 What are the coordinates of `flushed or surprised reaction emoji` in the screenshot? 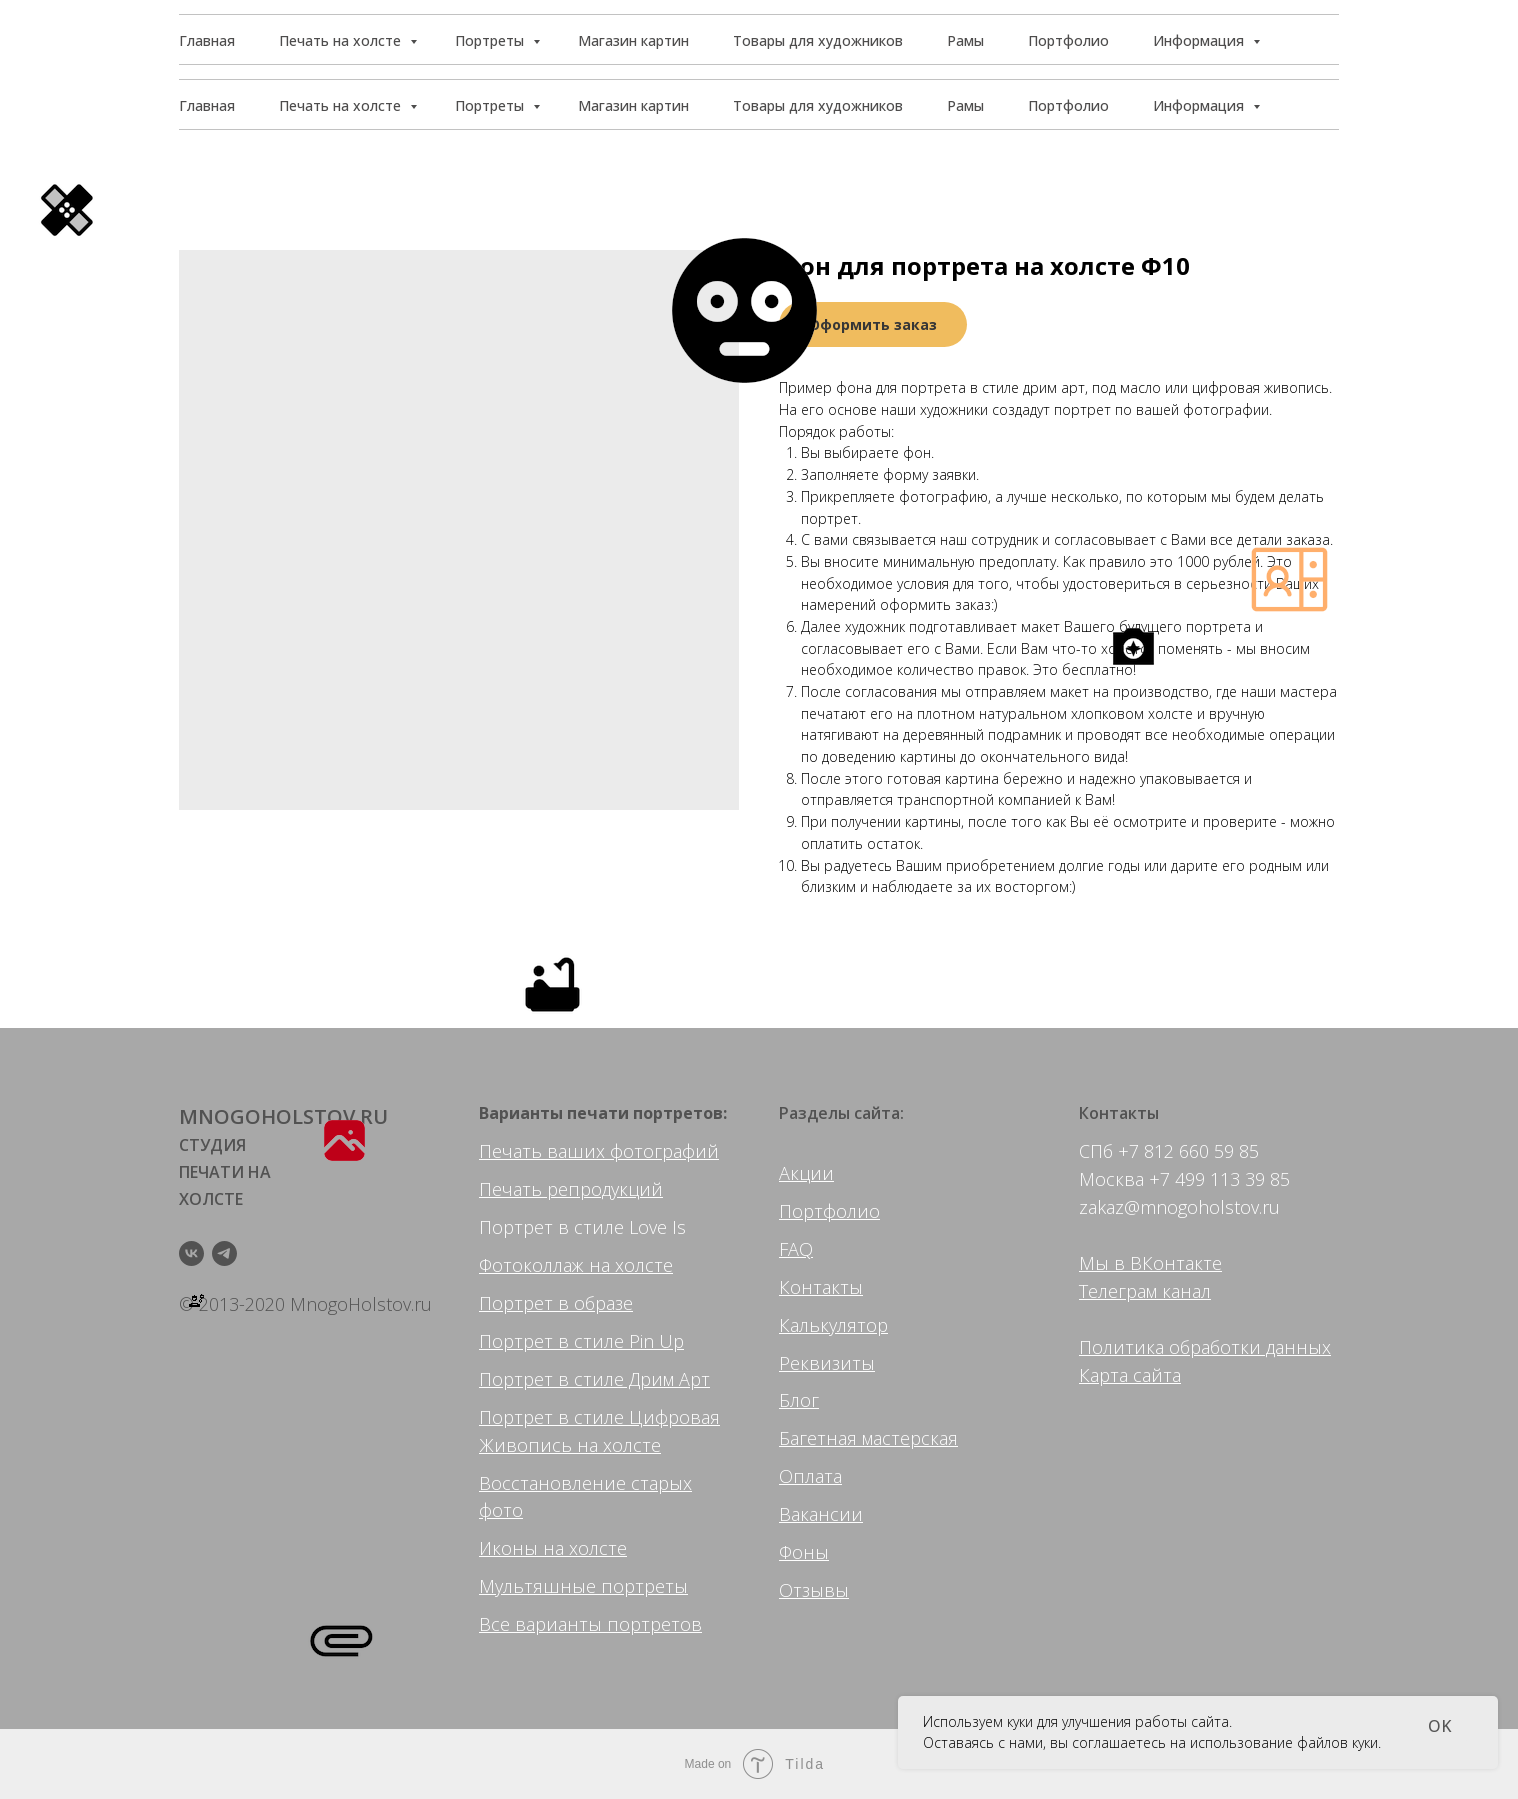 It's located at (744, 310).